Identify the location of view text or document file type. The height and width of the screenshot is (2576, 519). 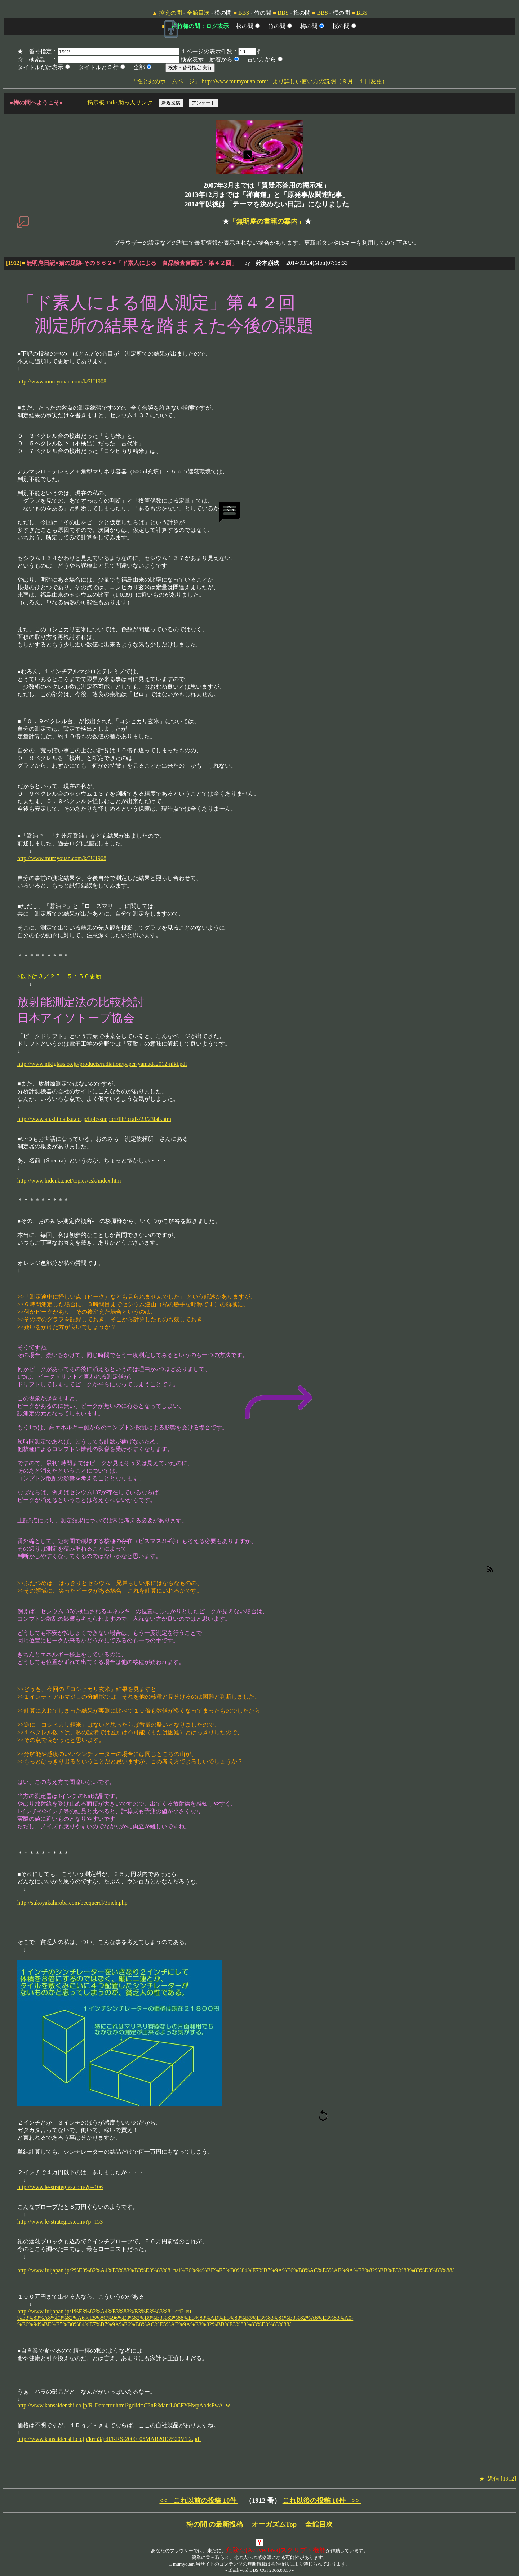
(171, 29).